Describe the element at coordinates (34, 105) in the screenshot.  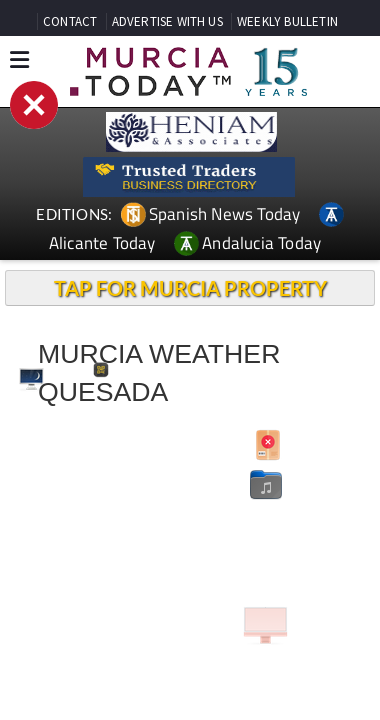
I see `cancel the current action or operation` at that location.